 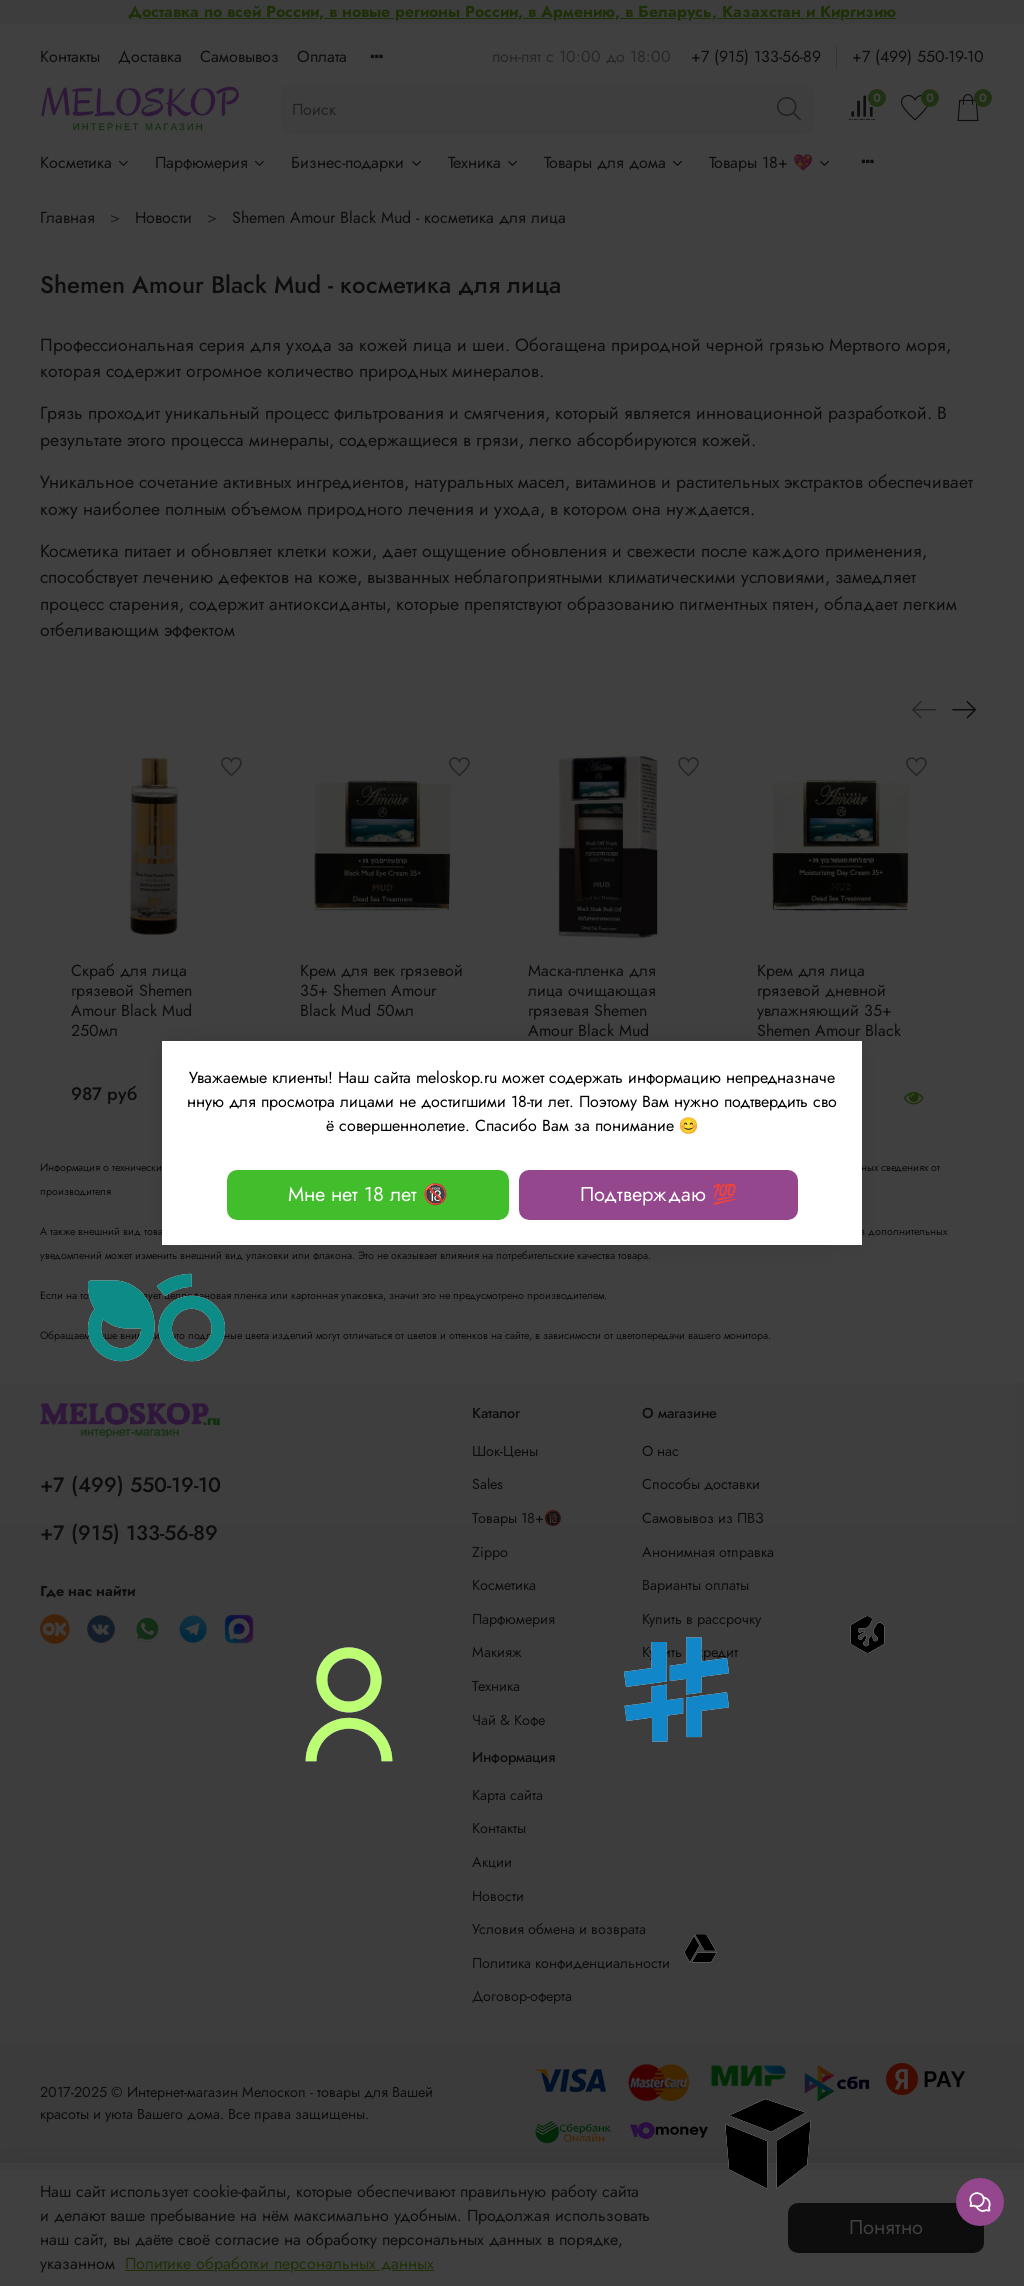 I want to click on open Google Drive, so click(x=700, y=1948).